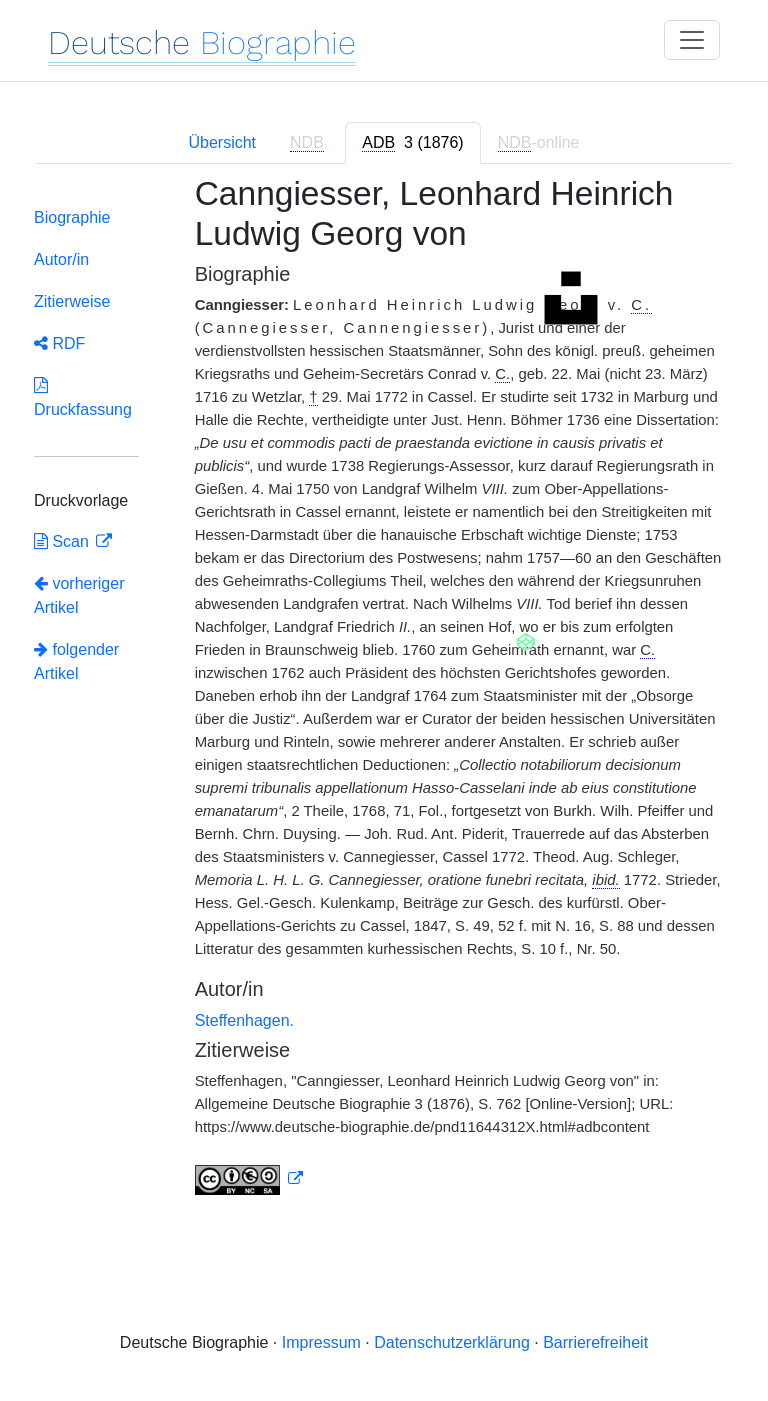 This screenshot has height=1401, width=768. I want to click on open Unsplash to browse stock photos, so click(571, 298).